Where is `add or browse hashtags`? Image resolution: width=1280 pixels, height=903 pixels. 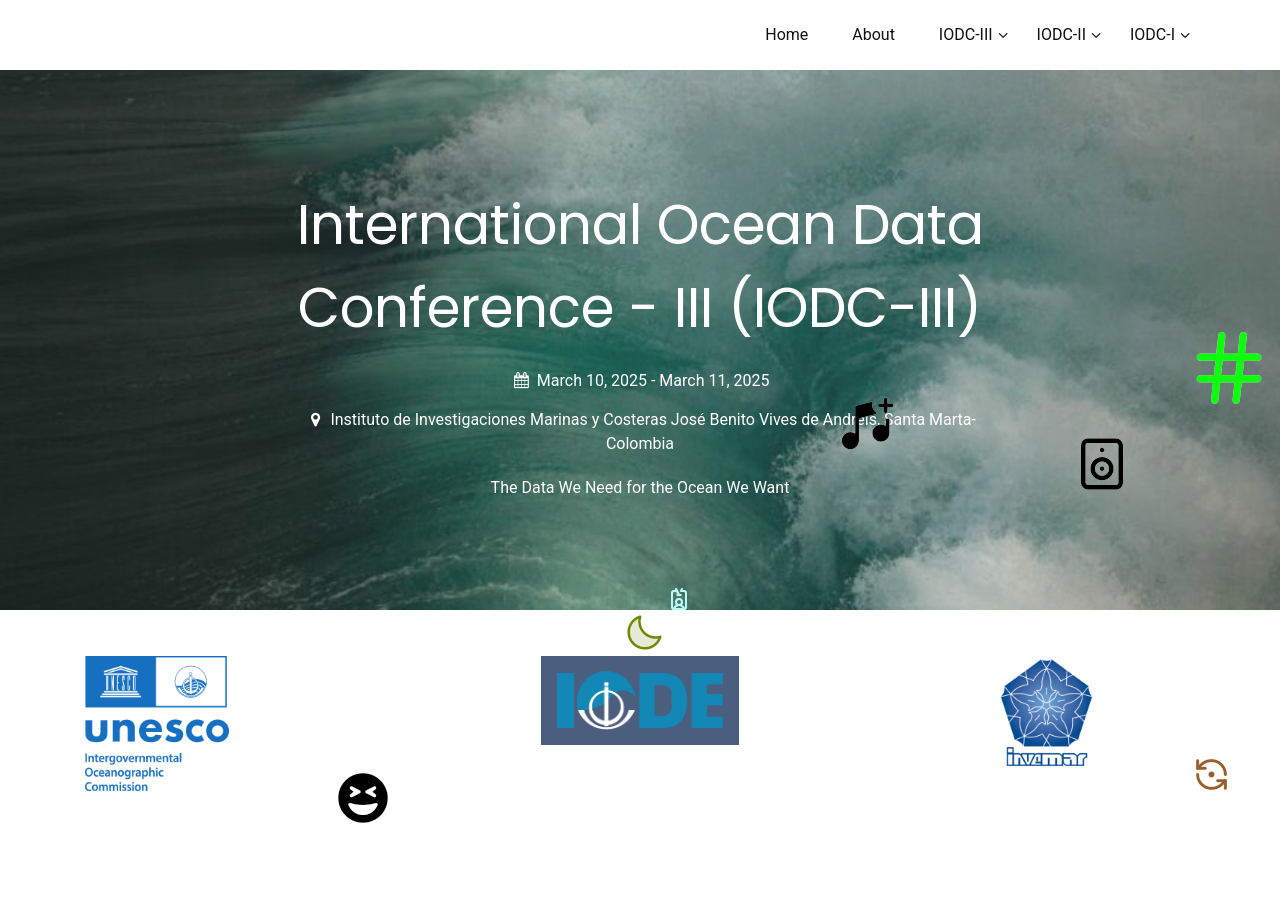
add or browse hashtags is located at coordinates (1229, 368).